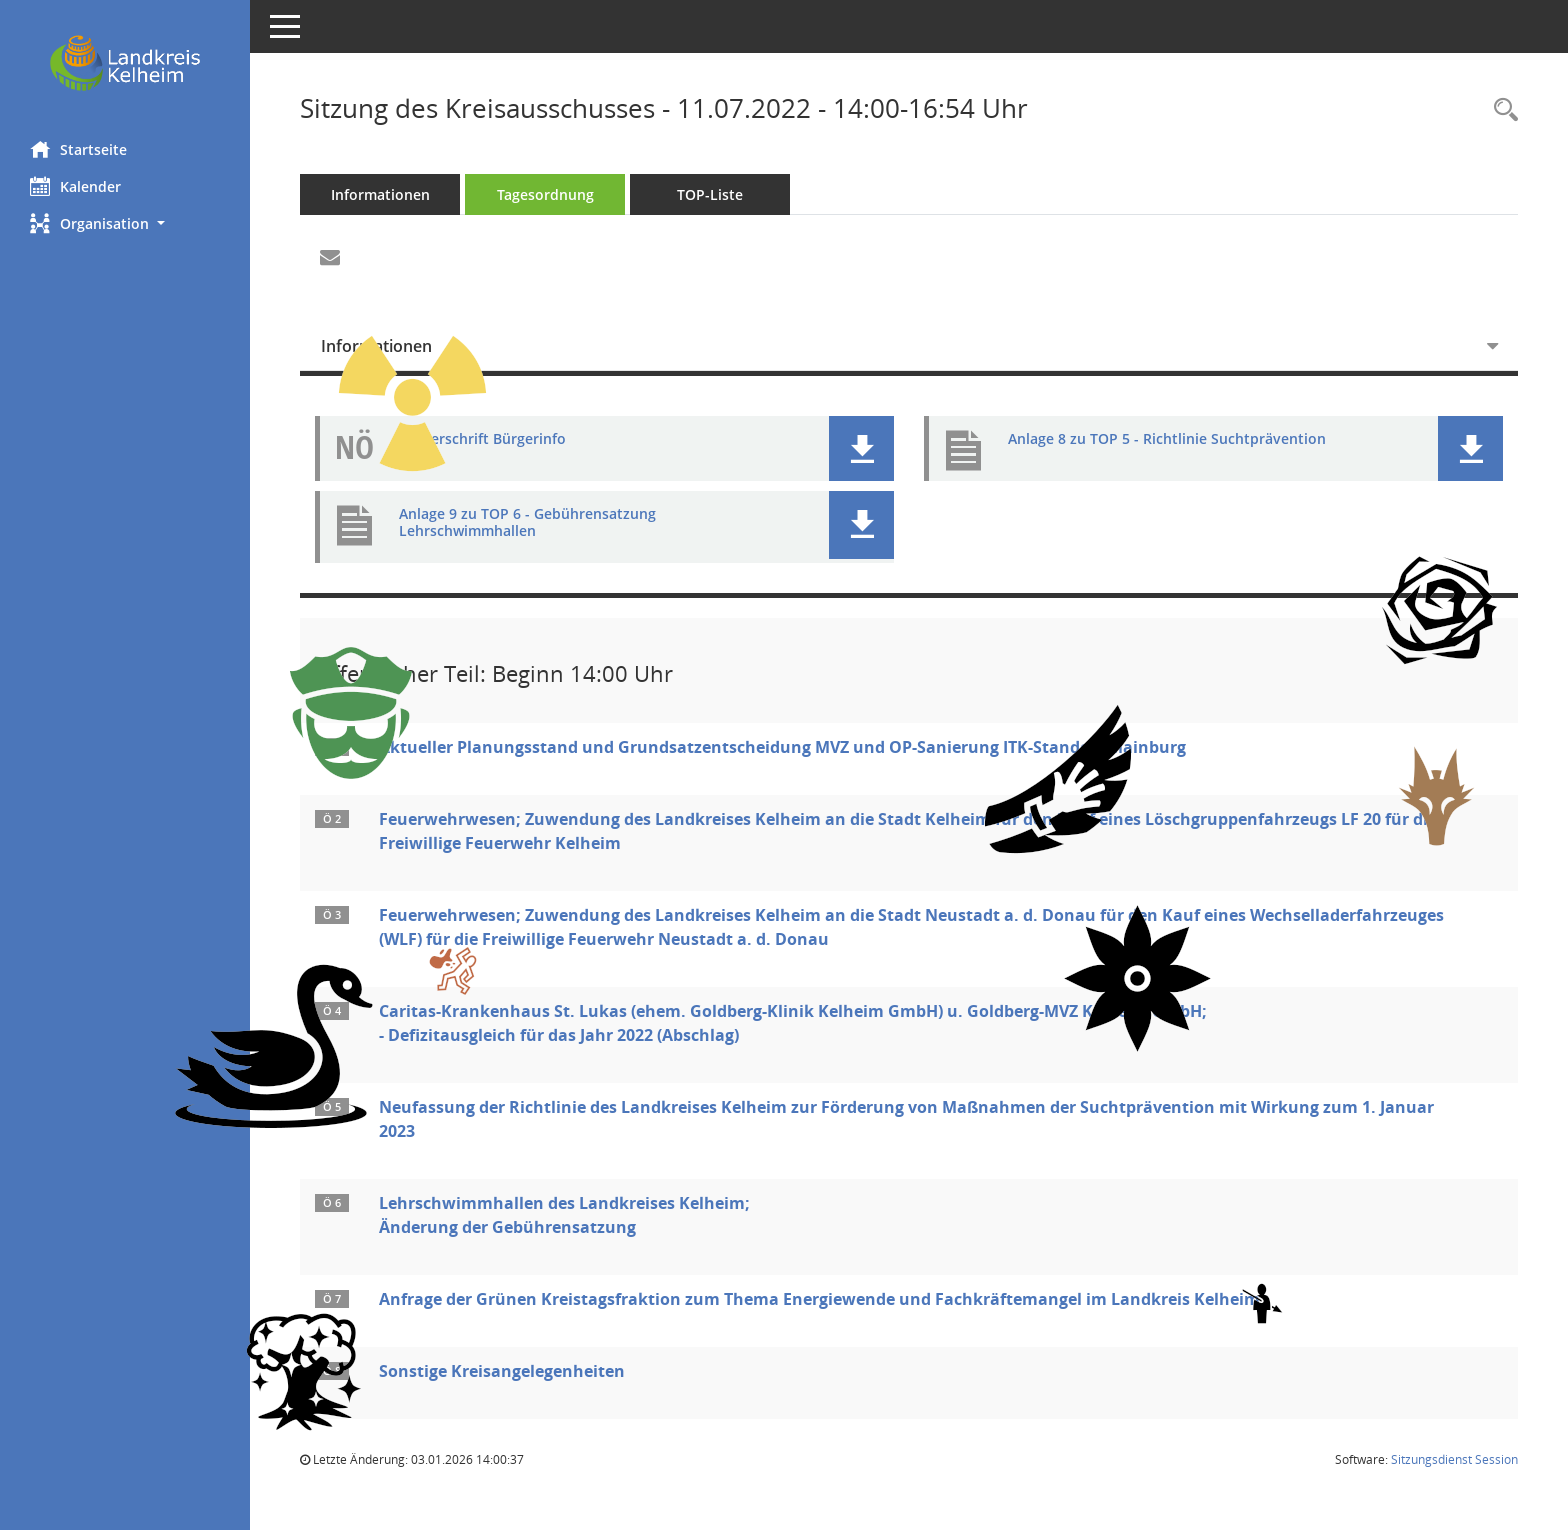  I want to click on decorative swan icon for nature or wildlife themed games, so click(275, 1053).